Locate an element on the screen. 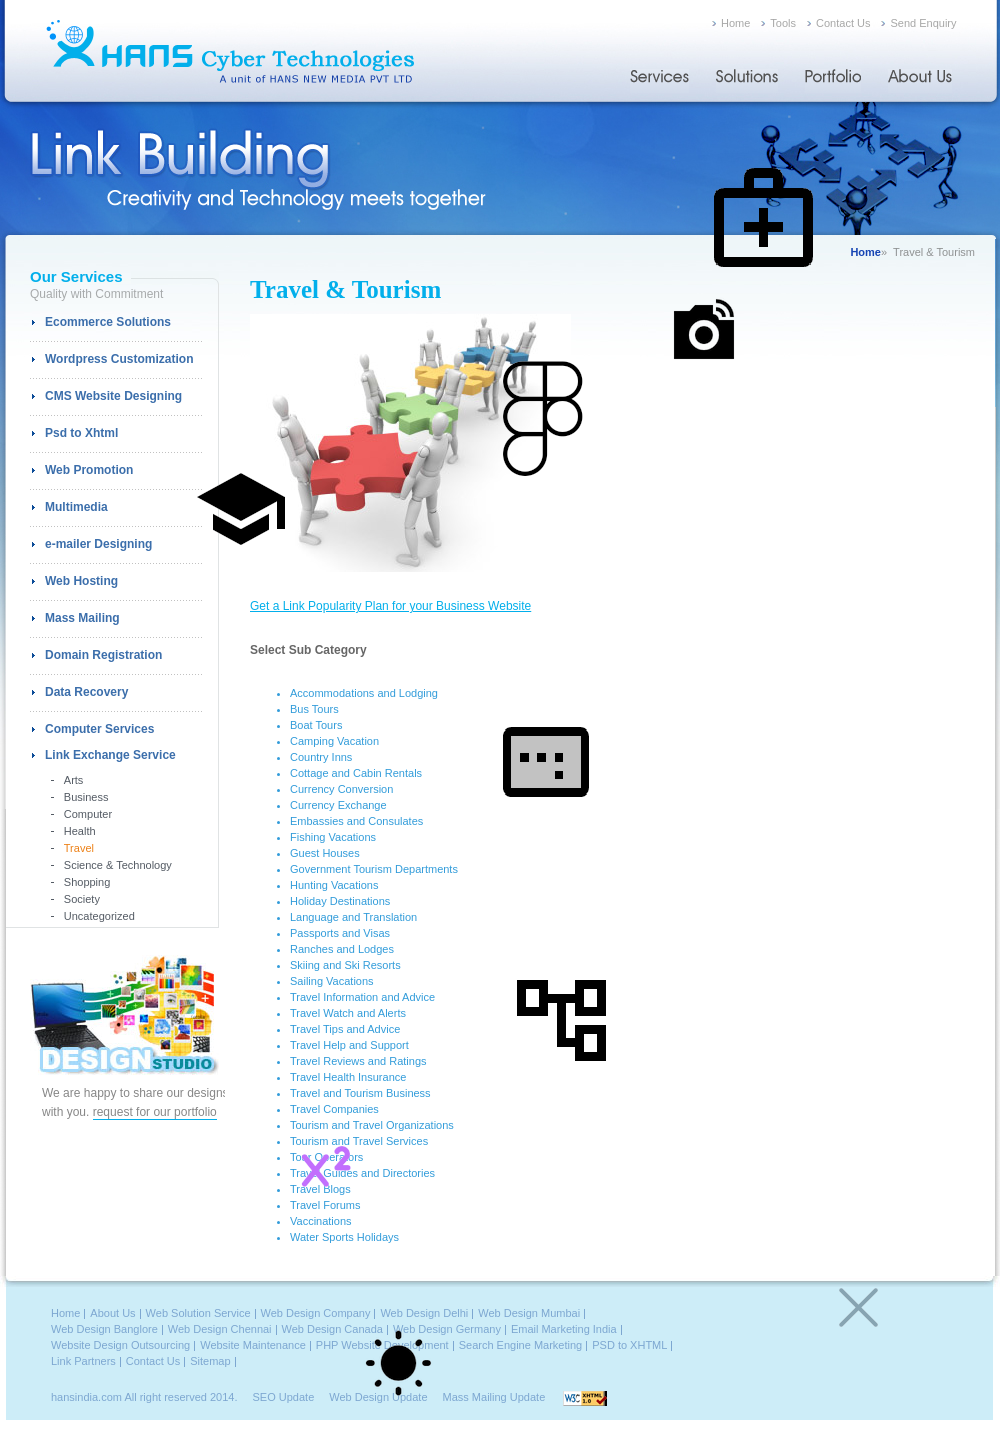 Image resolution: width=1000 pixels, height=1440 pixels. toggle light mode or bright display is located at coordinates (398, 1364).